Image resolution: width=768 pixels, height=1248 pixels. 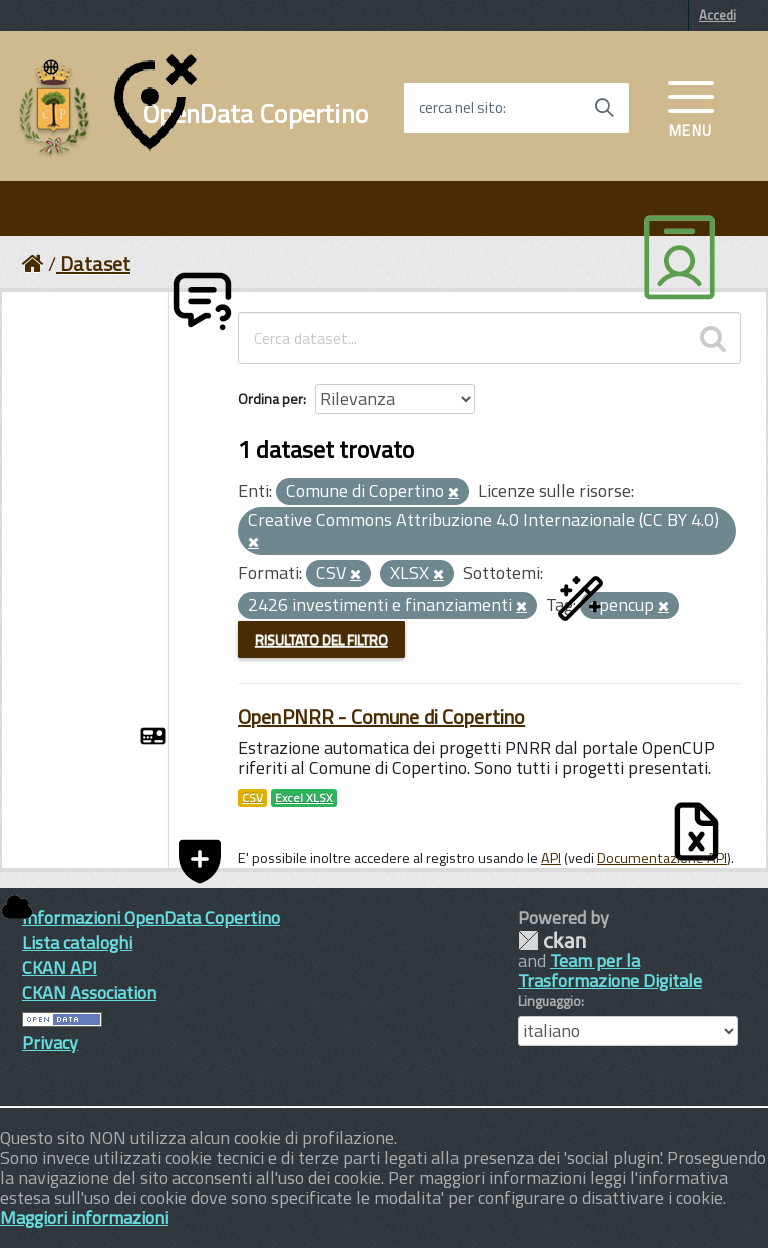 What do you see at coordinates (679, 257) in the screenshot?
I see `view user profile or identification details` at bounding box center [679, 257].